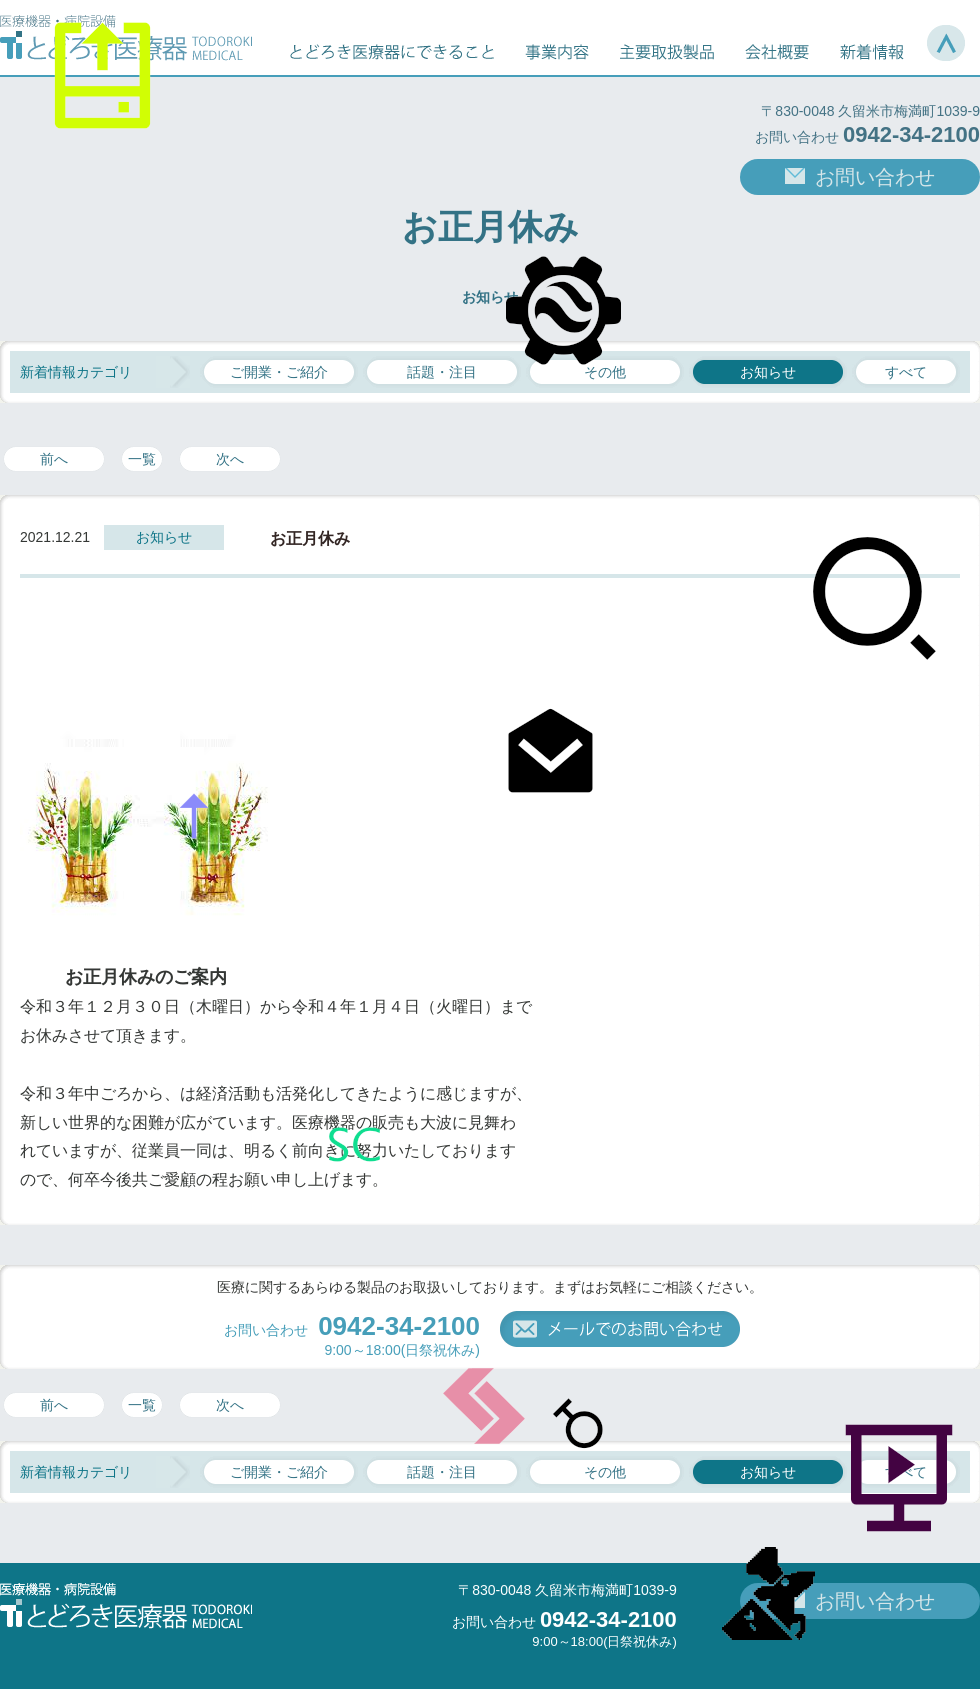 Image resolution: width=980 pixels, height=1689 pixels. Describe the element at coordinates (580, 1423) in the screenshot. I see `indicates transgender or travesti gender identity` at that location.